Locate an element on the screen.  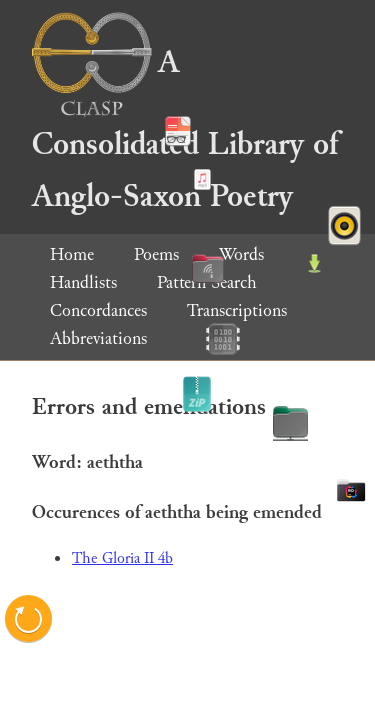
firmware file or binary data is located at coordinates (223, 339).